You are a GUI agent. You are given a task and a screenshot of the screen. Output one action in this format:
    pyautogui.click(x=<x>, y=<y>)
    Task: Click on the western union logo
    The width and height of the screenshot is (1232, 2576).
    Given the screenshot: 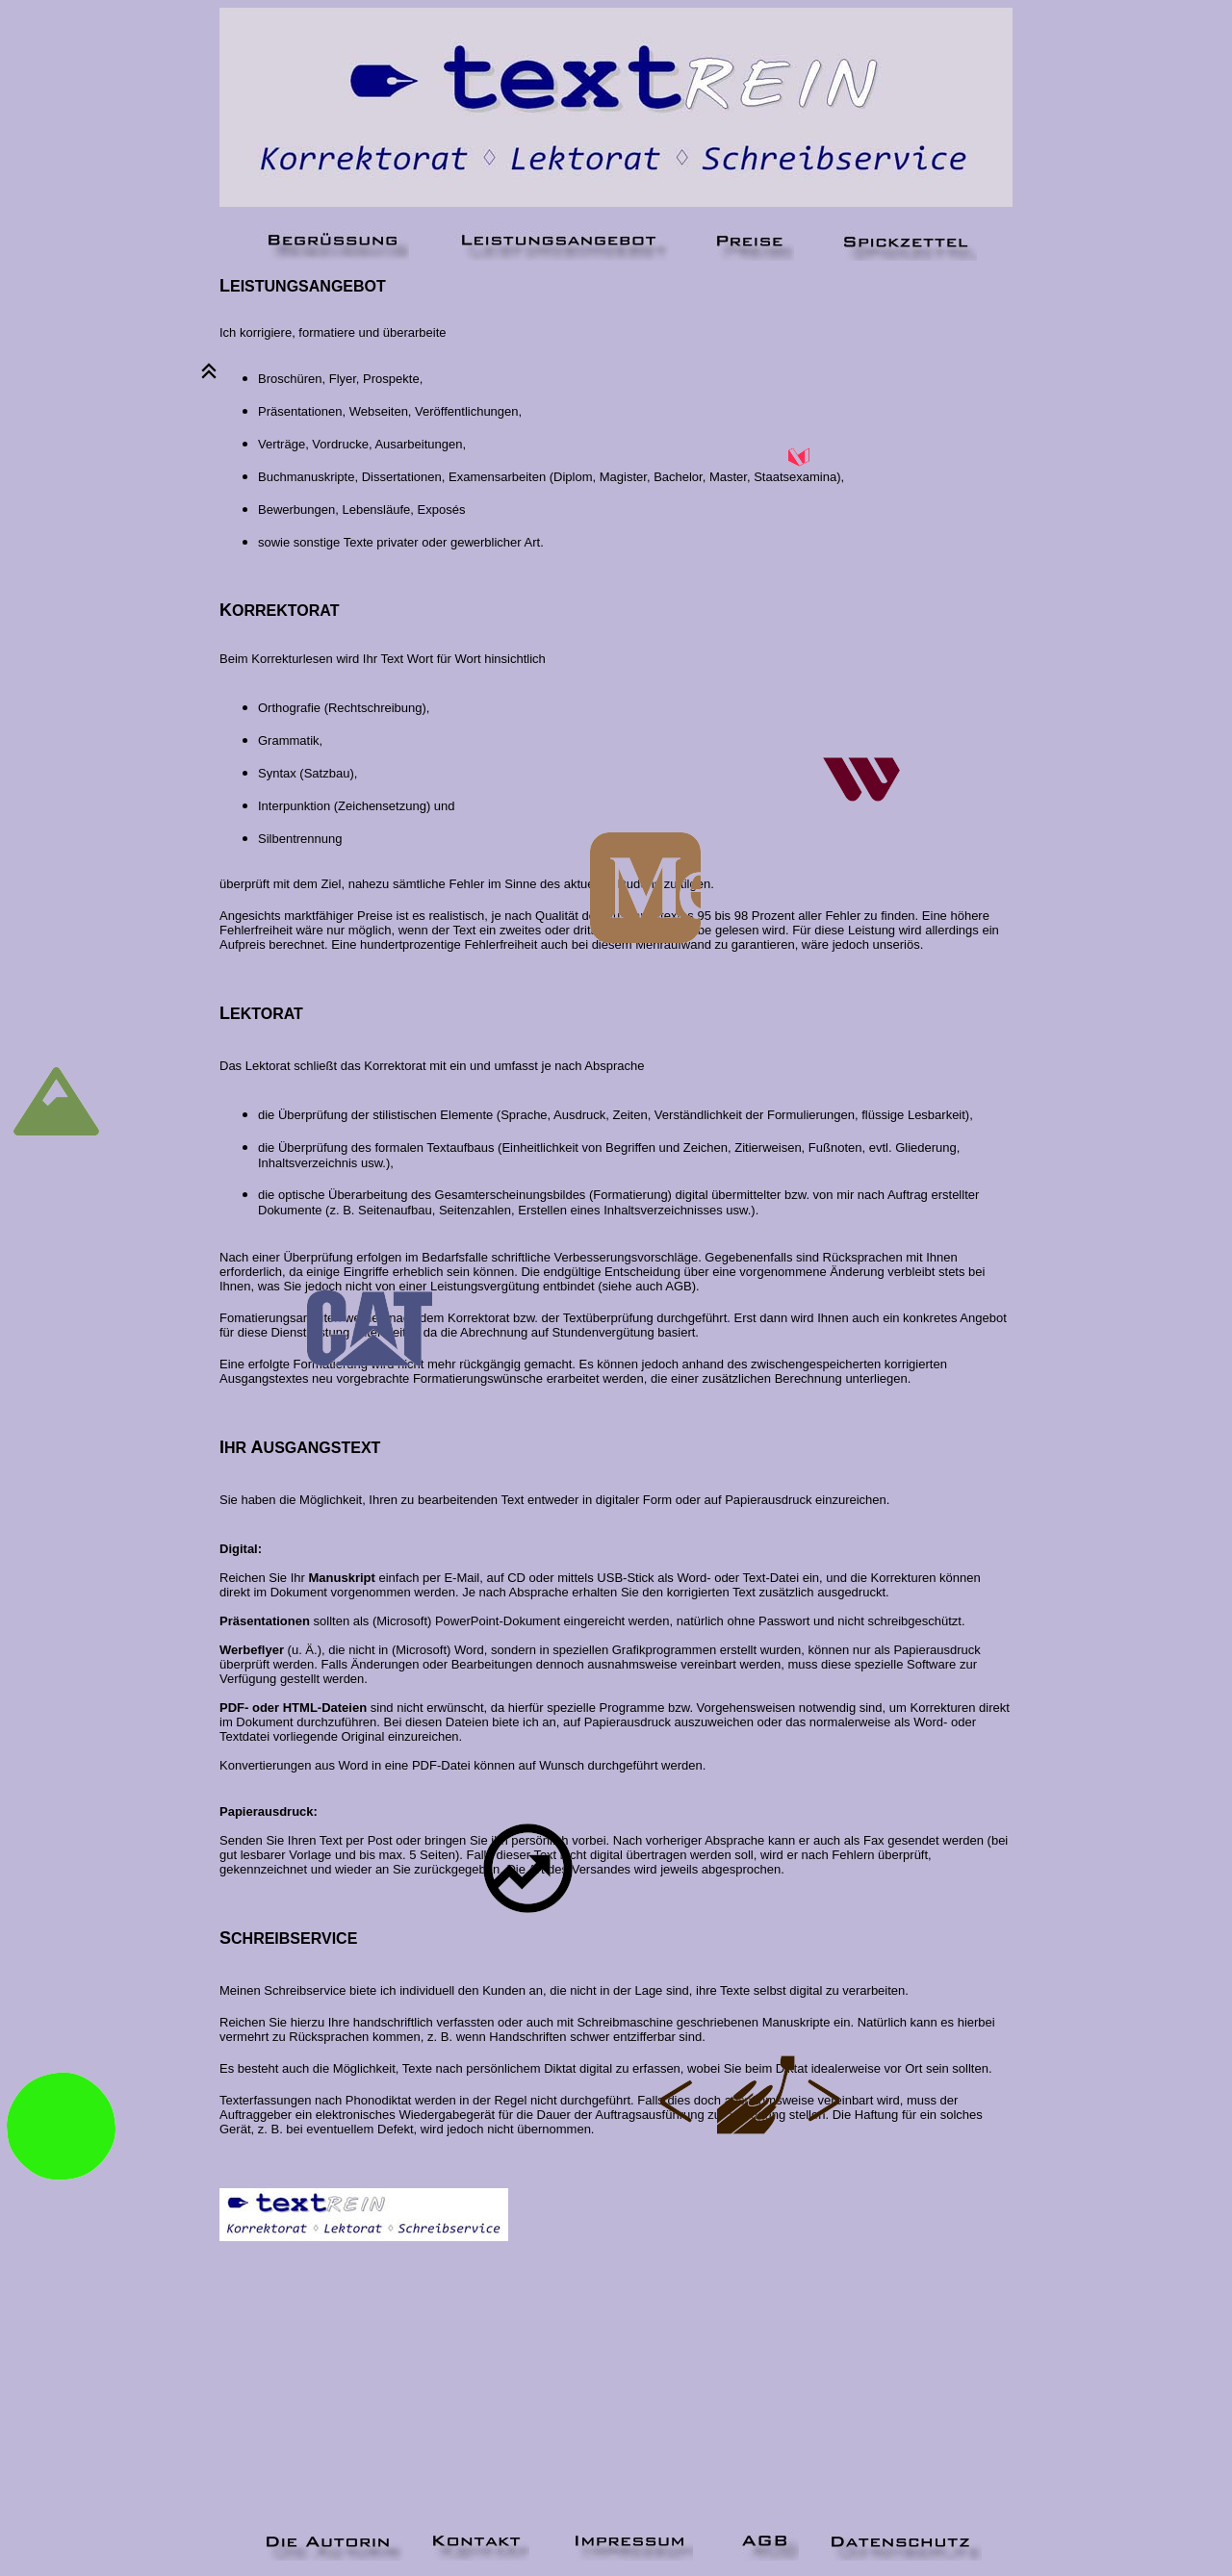 What is the action you would take?
    pyautogui.click(x=861, y=779)
    